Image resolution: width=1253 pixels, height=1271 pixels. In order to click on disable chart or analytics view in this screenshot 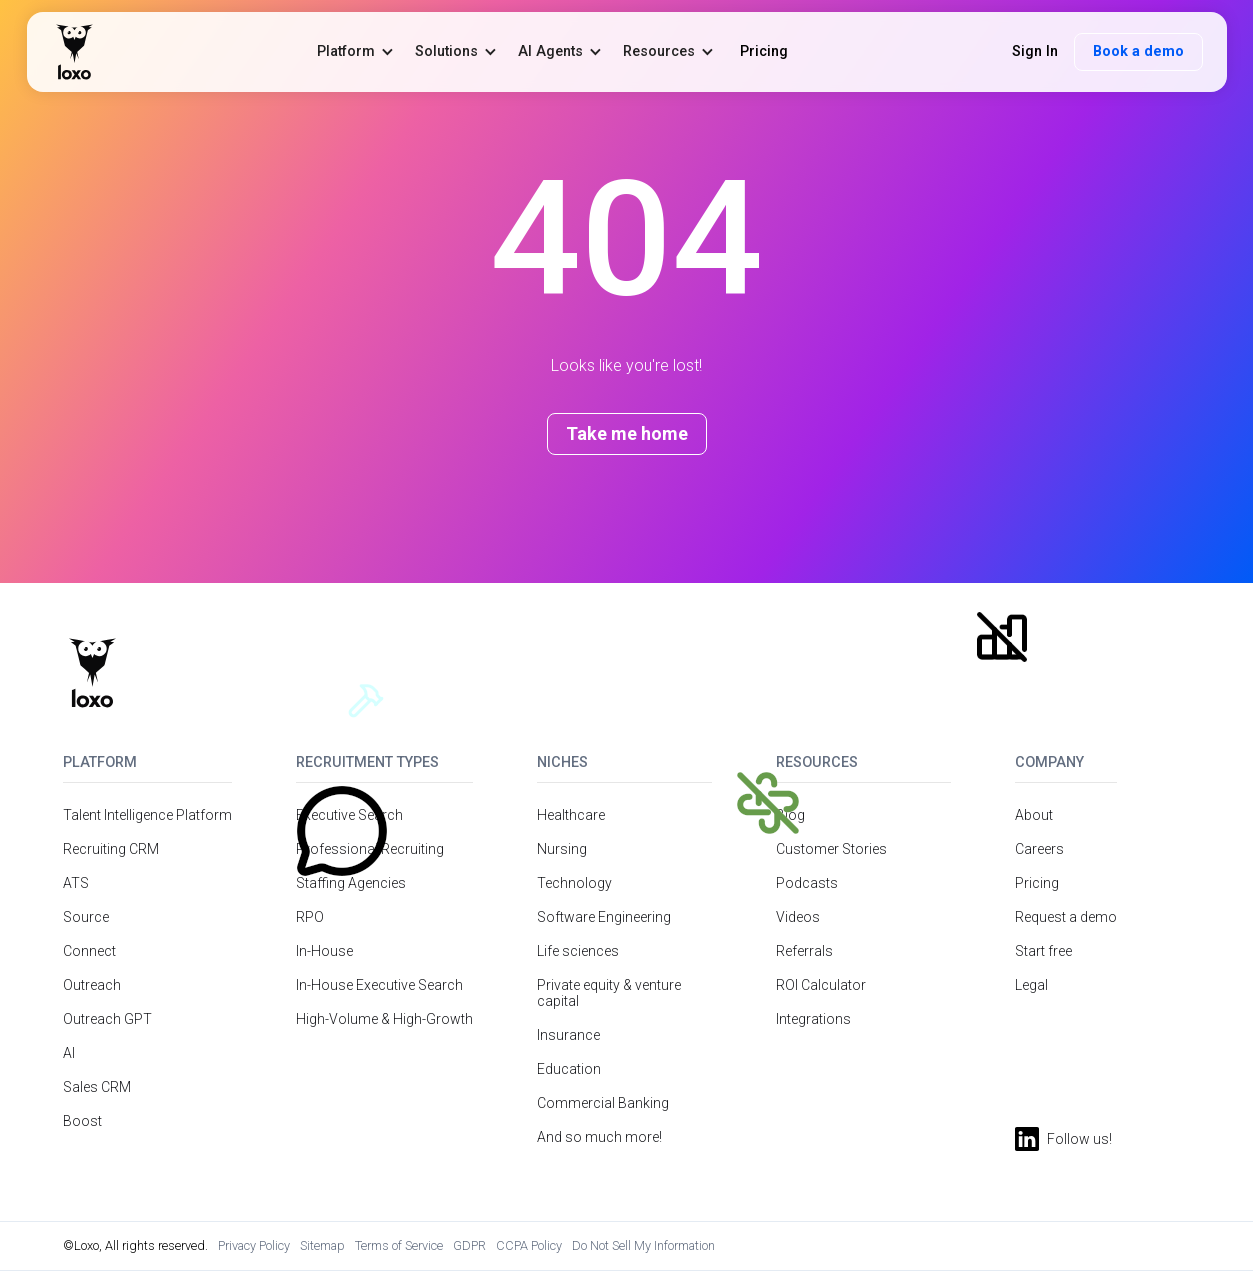, I will do `click(1002, 637)`.